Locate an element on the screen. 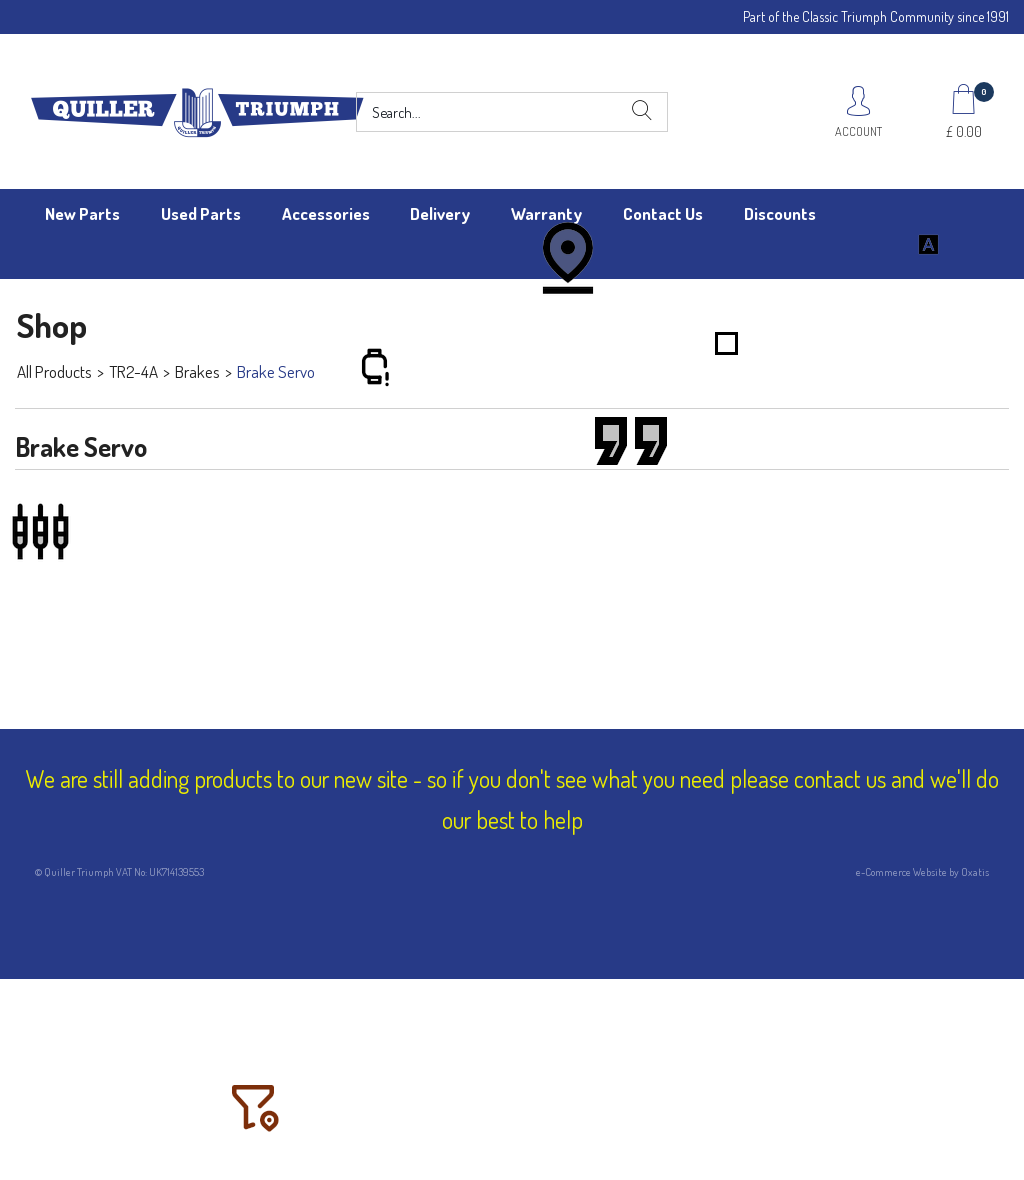 This screenshot has width=1024, height=1180. smartwatch alert or notification is located at coordinates (374, 366).